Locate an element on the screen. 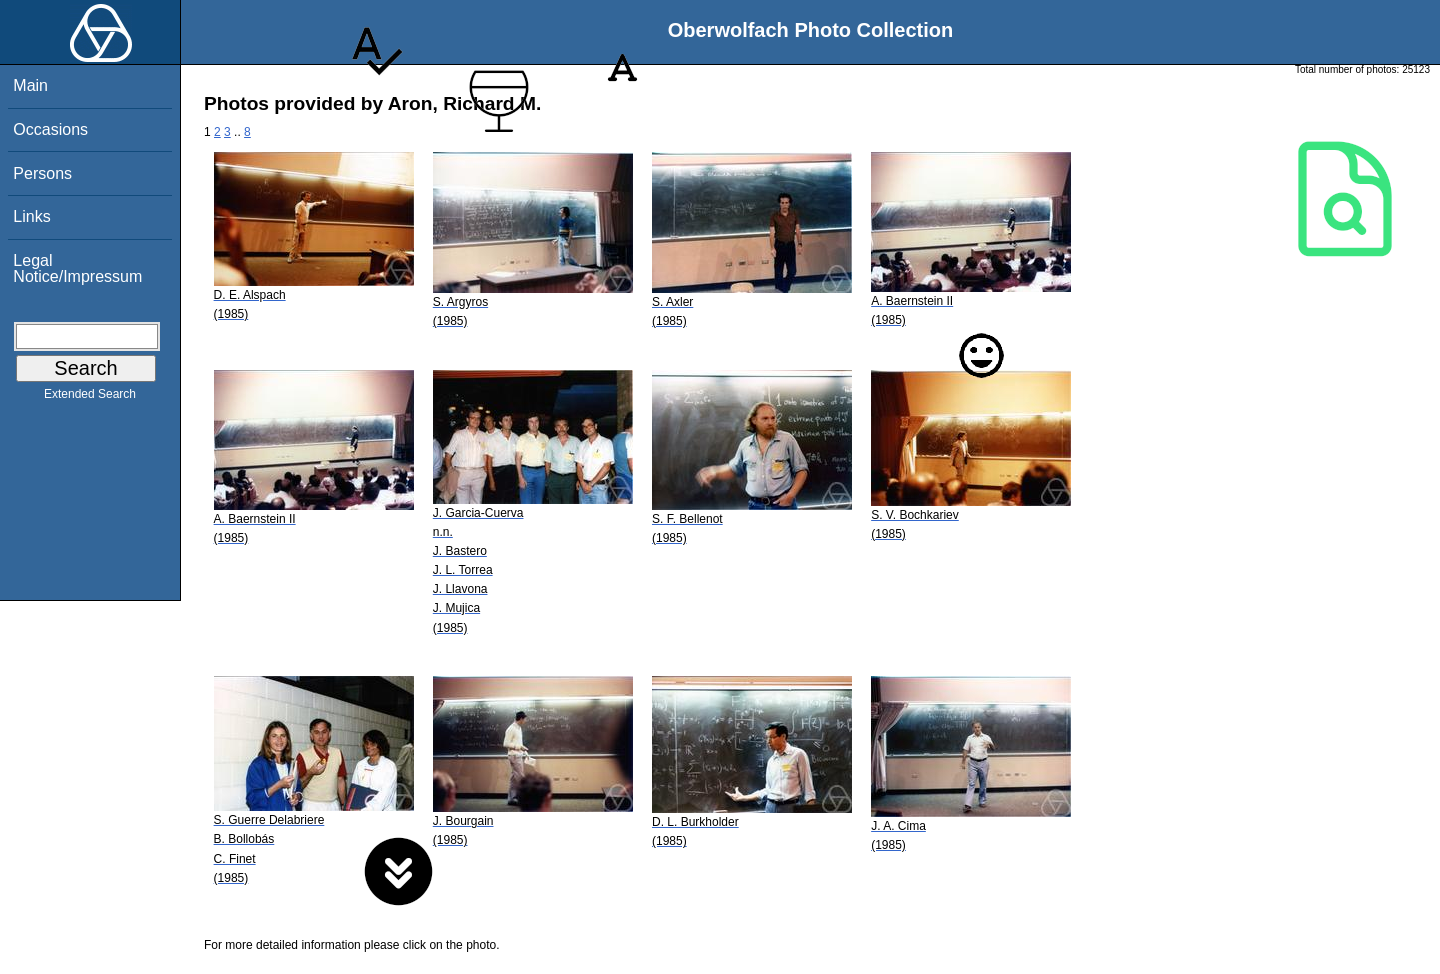  check spelling and grammar is located at coordinates (375, 49).